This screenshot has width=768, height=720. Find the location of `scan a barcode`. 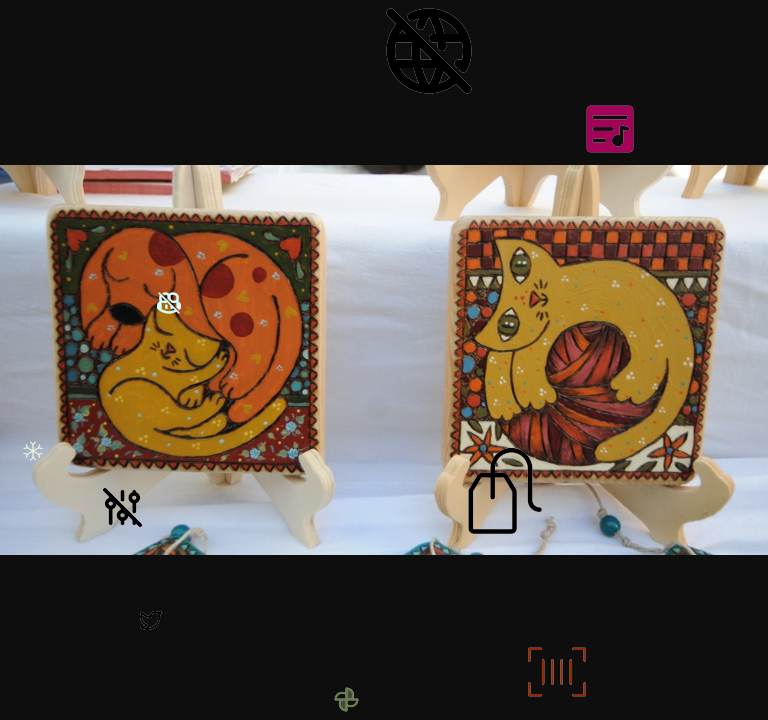

scan a barcode is located at coordinates (557, 672).